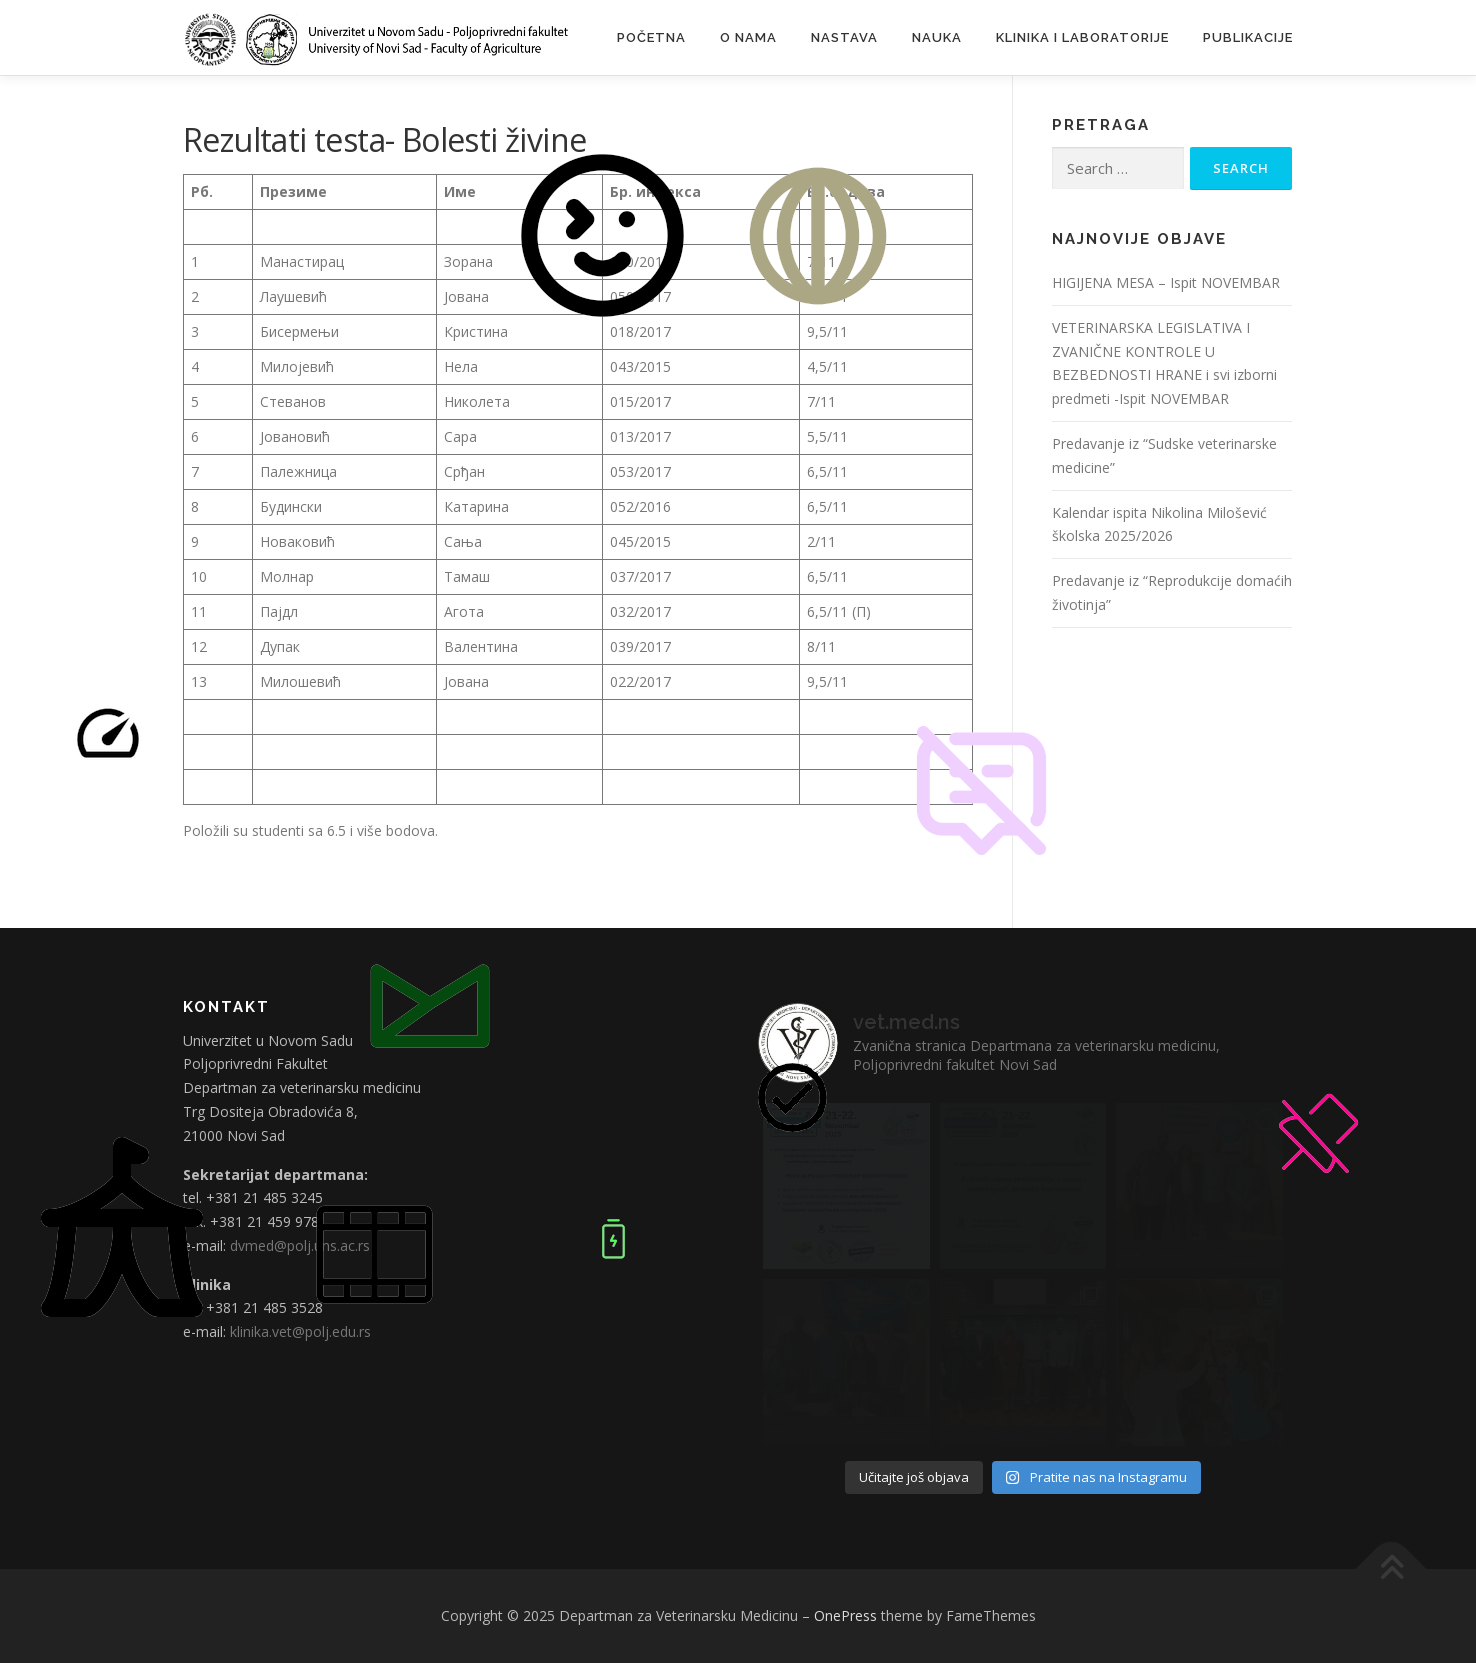  What do you see at coordinates (430, 1006) in the screenshot?
I see `campaign monitor logo` at bounding box center [430, 1006].